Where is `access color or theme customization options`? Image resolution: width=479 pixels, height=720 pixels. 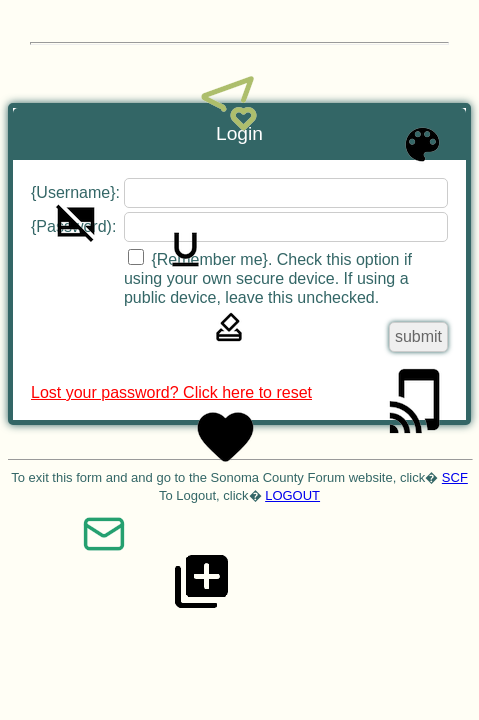
access color or theme customization options is located at coordinates (422, 144).